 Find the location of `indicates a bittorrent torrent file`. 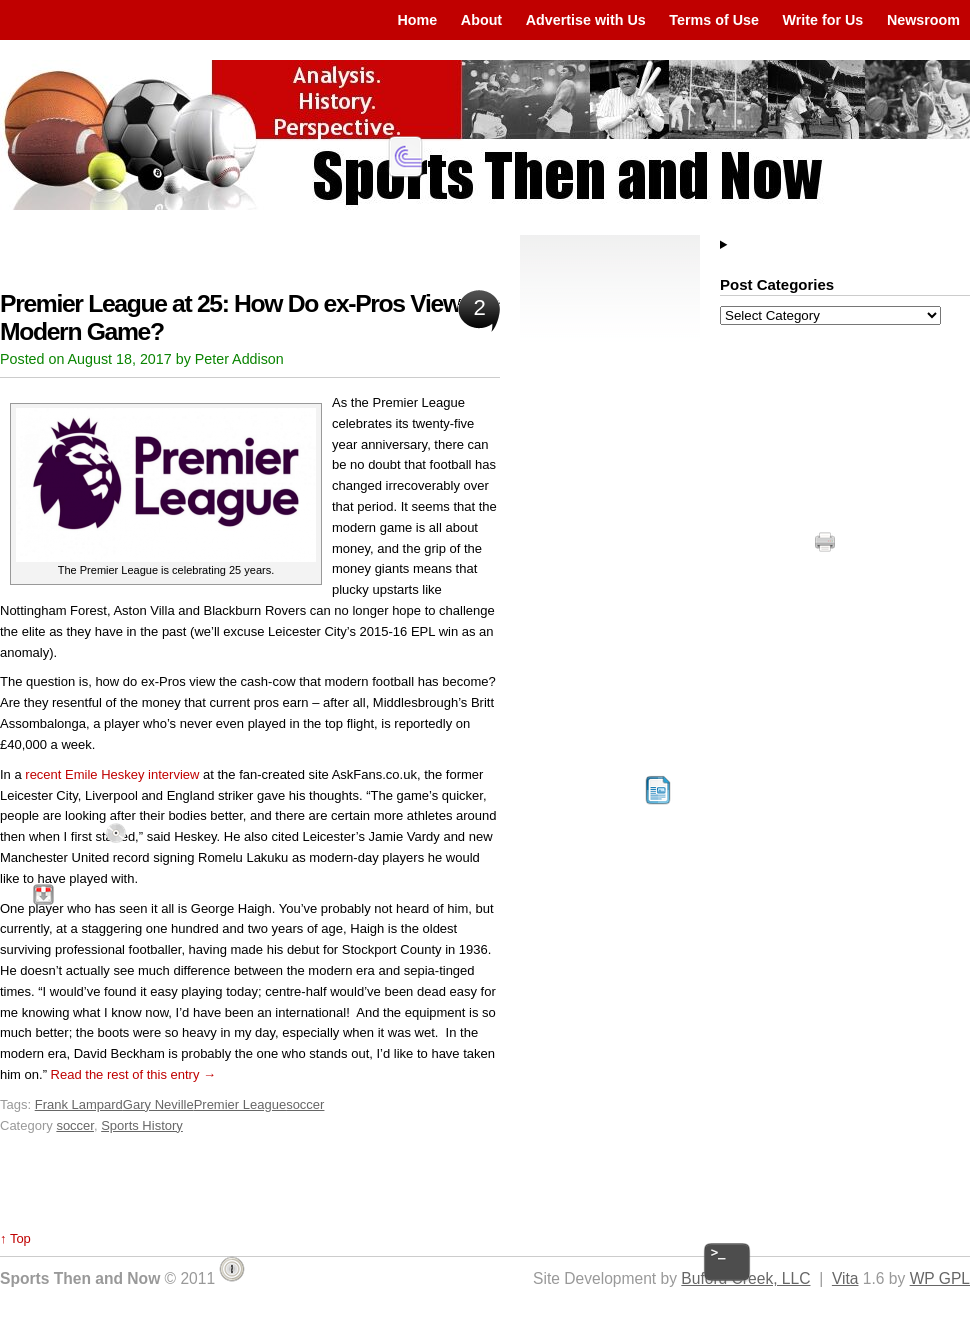

indicates a bittorrent torrent file is located at coordinates (405, 156).